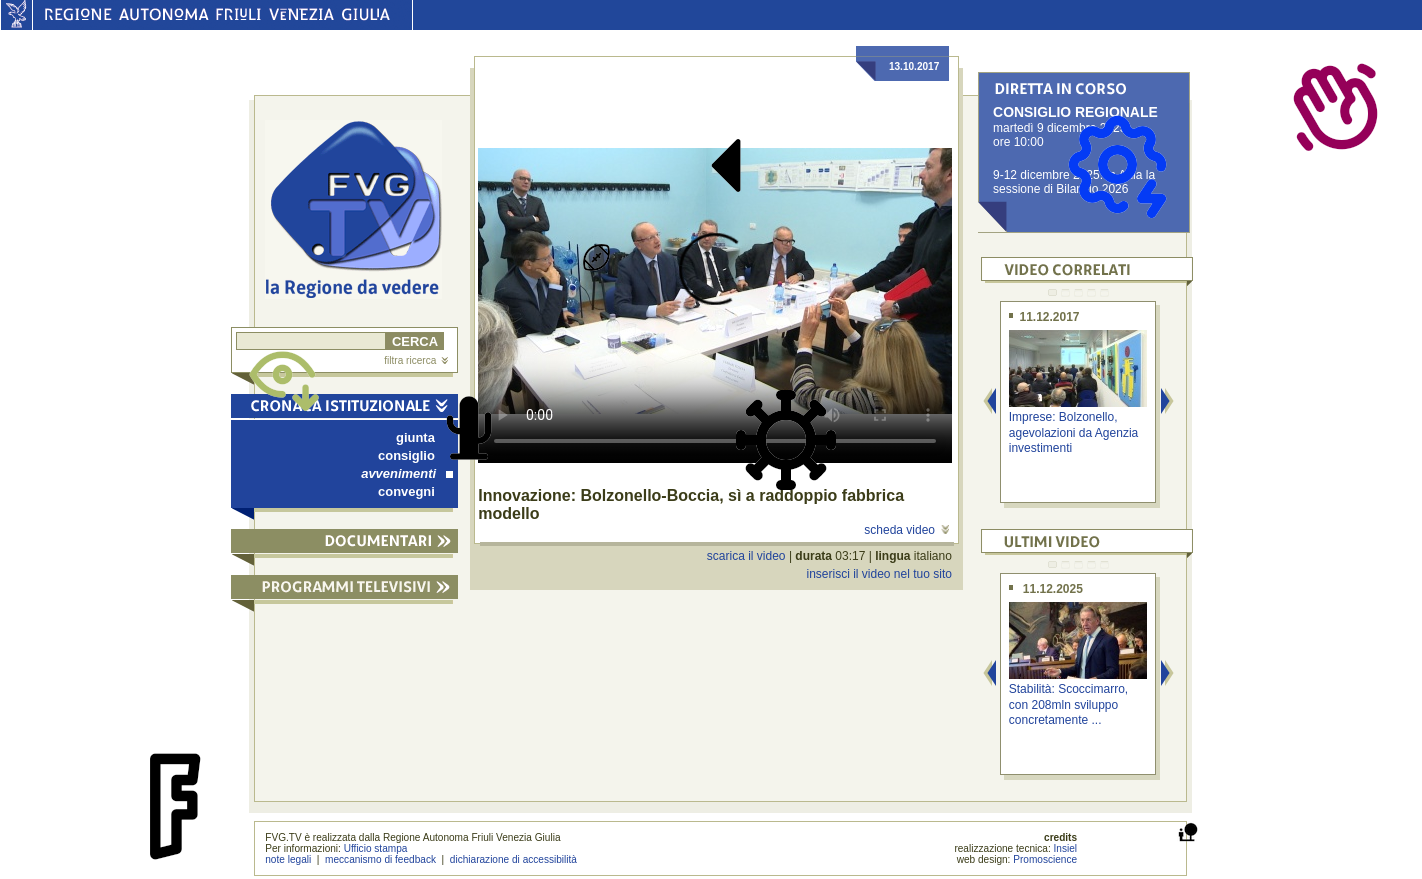  Describe the element at coordinates (786, 440) in the screenshot. I see `indicates virus or malware detected` at that location.